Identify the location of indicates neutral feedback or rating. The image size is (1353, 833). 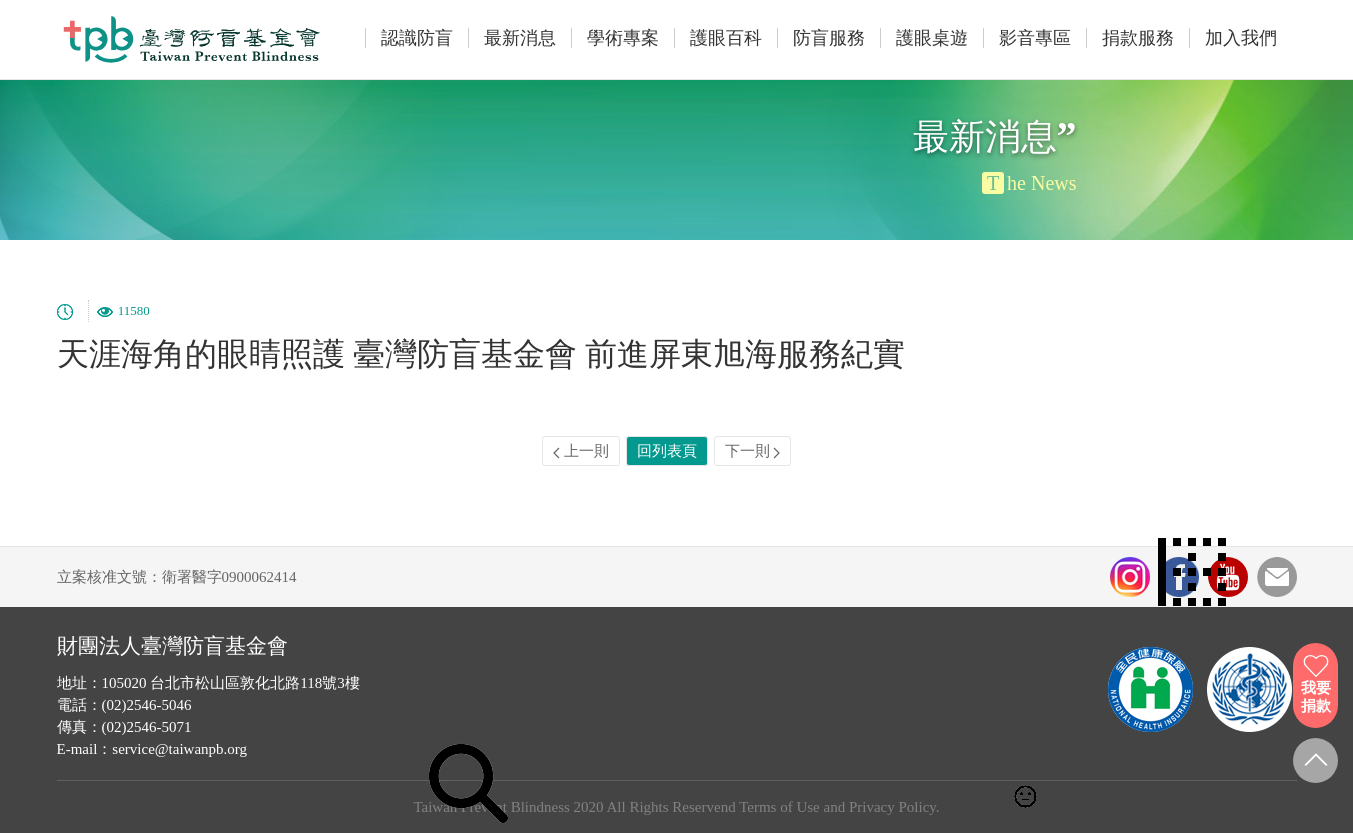
(1025, 796).